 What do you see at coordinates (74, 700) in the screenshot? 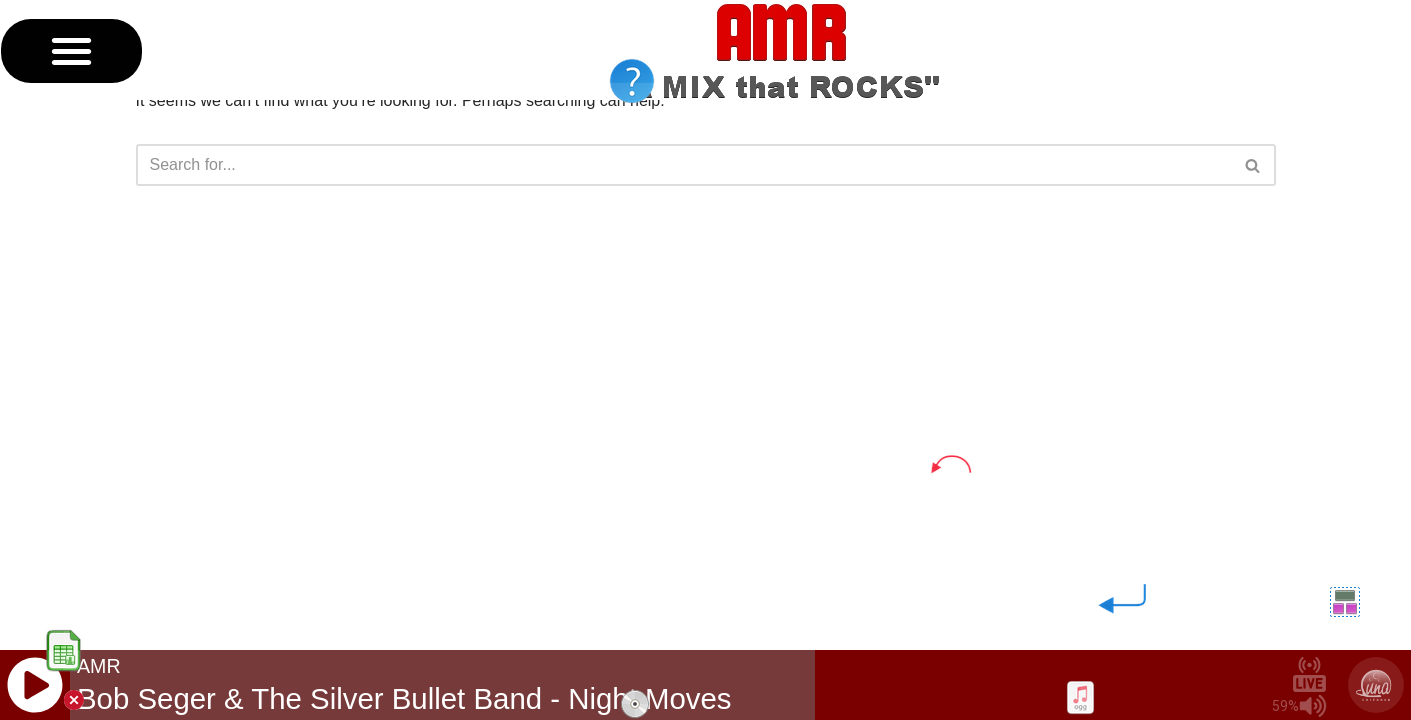
I see `close the current dialog or modal` at bounding box center [74, 700].